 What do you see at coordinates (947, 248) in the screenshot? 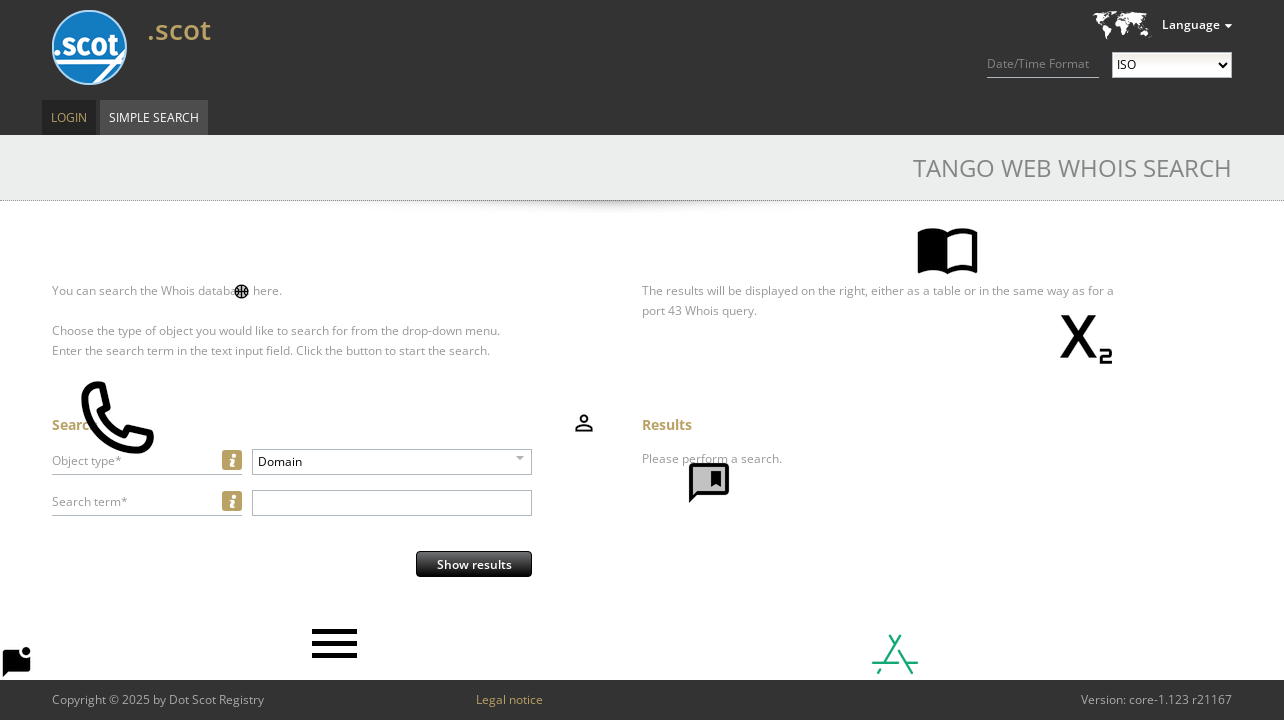
I see `import contacts from address book` at bounding box center [947, 248].